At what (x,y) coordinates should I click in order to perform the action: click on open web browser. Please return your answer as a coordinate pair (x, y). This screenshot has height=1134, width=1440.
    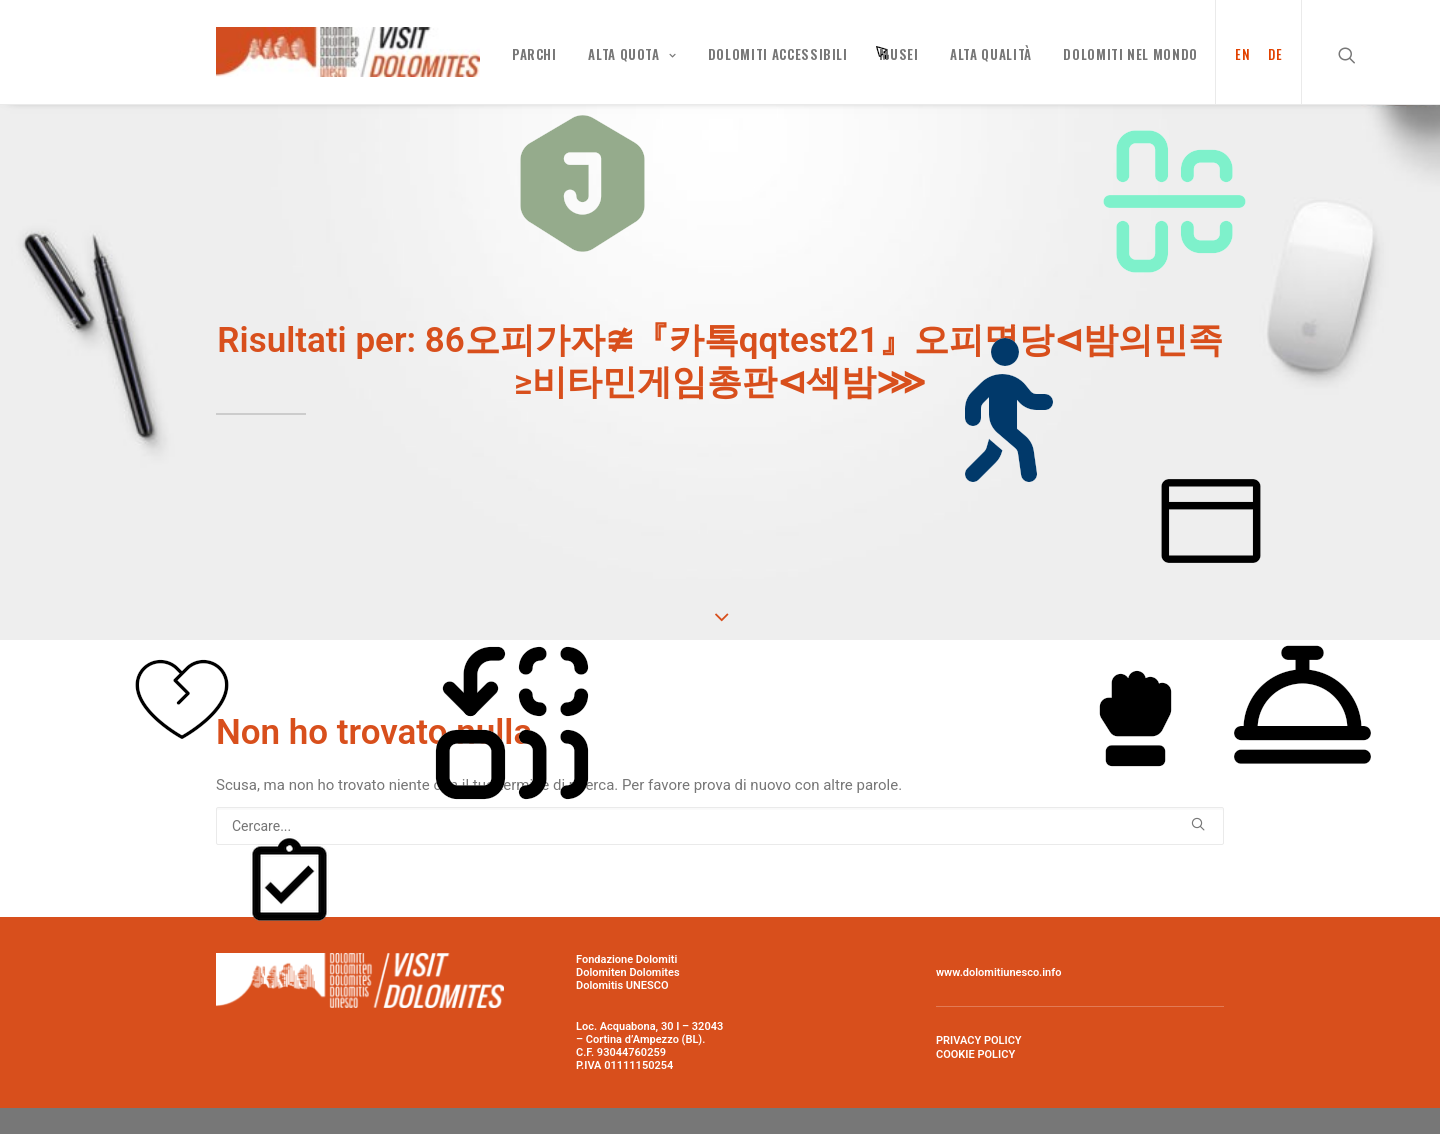
    Looking at the image, I should click on (1211, 521).